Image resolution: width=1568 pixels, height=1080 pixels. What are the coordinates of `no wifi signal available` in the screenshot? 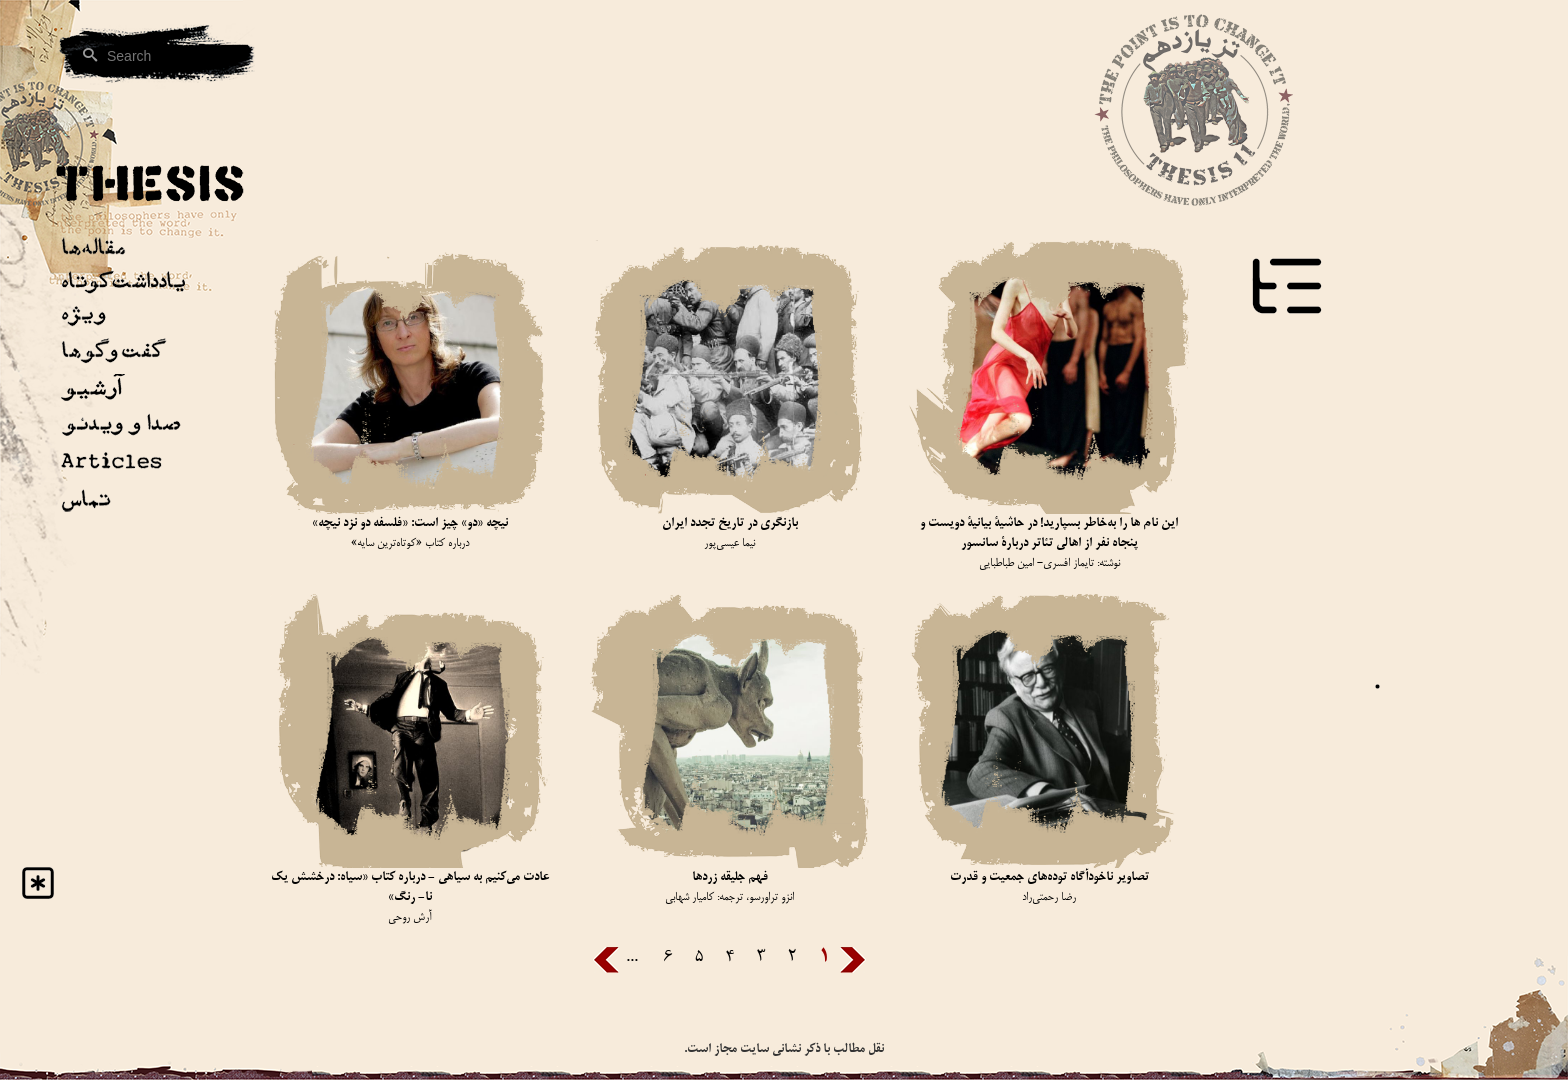 It's located at (1377, 669).